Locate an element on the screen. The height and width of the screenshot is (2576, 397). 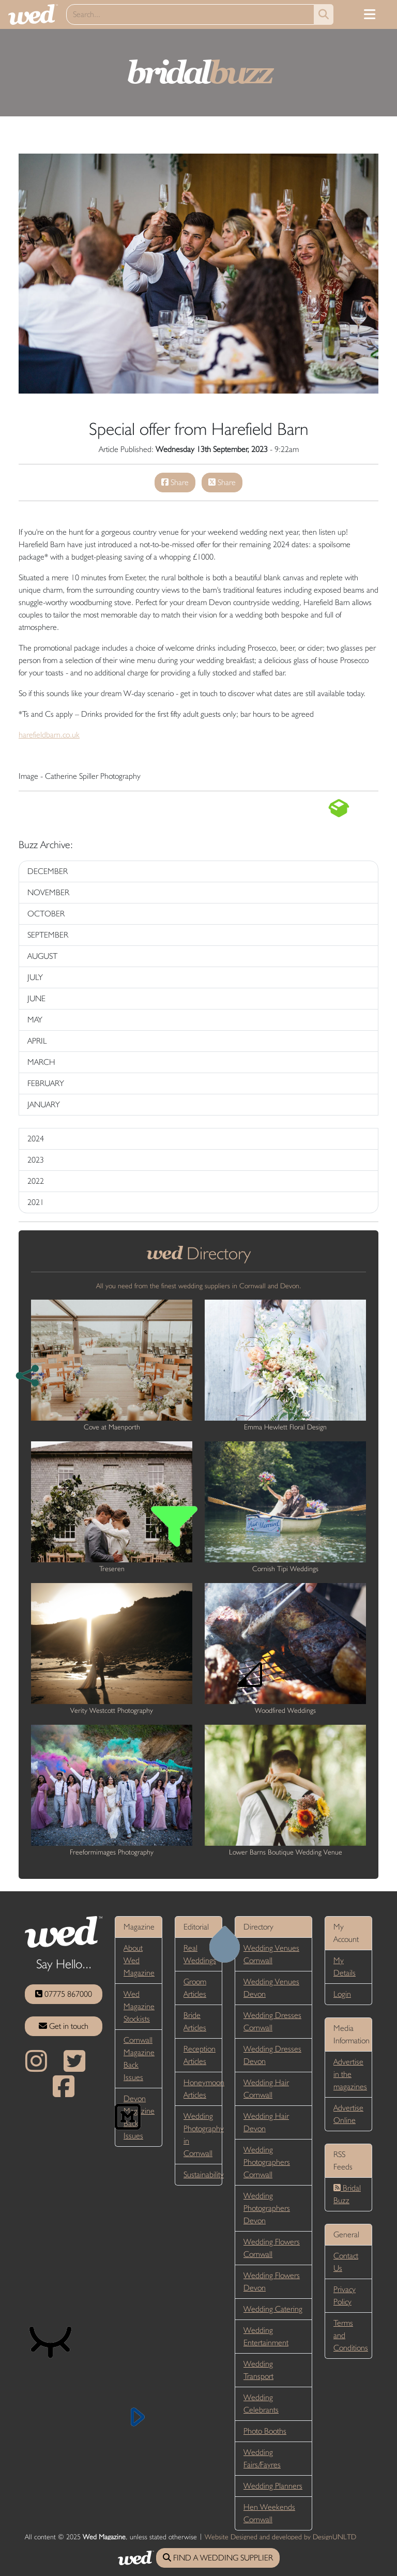
view package contents is located at coordinates (339, 808).